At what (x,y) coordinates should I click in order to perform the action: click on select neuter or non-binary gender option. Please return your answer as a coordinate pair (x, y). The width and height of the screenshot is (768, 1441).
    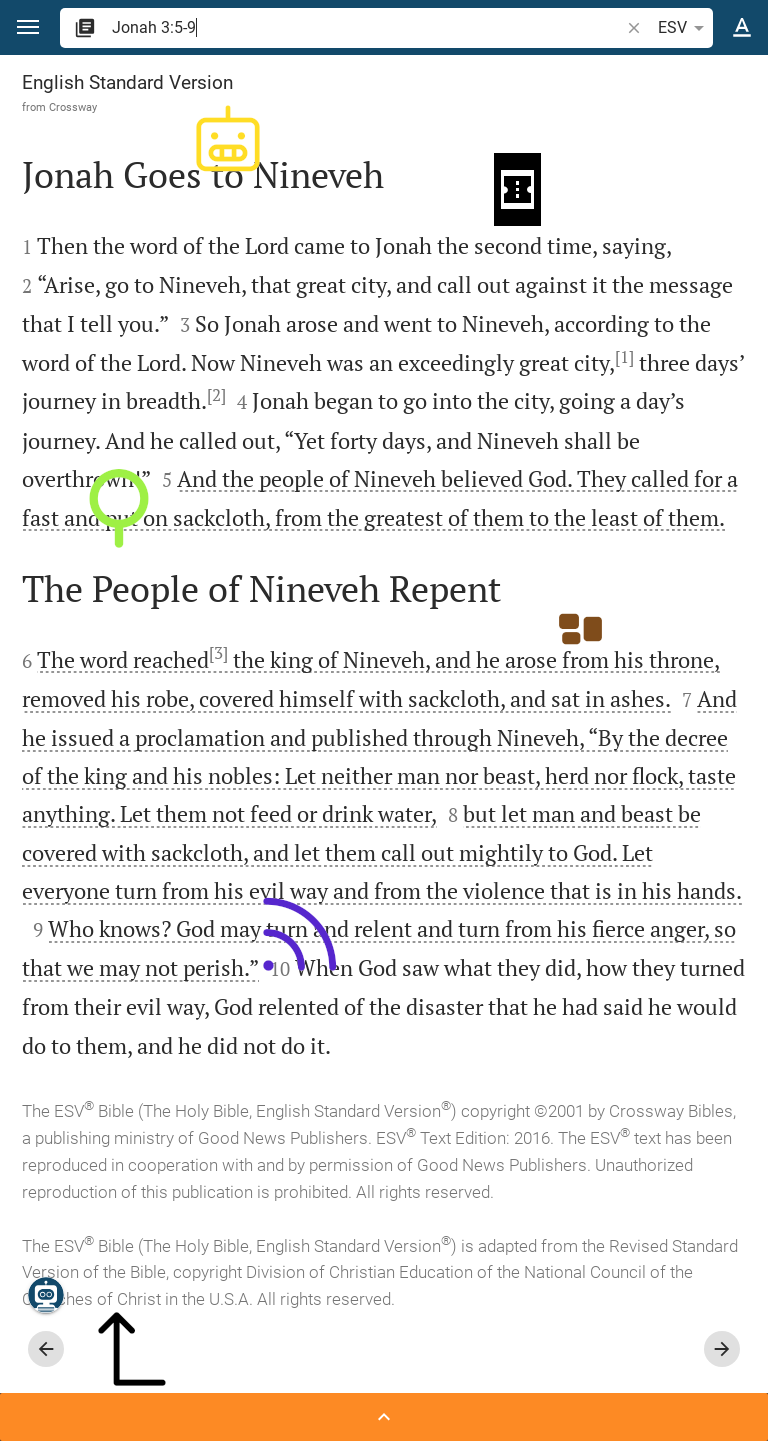
    Looking at the image, I should click on (119, 507).